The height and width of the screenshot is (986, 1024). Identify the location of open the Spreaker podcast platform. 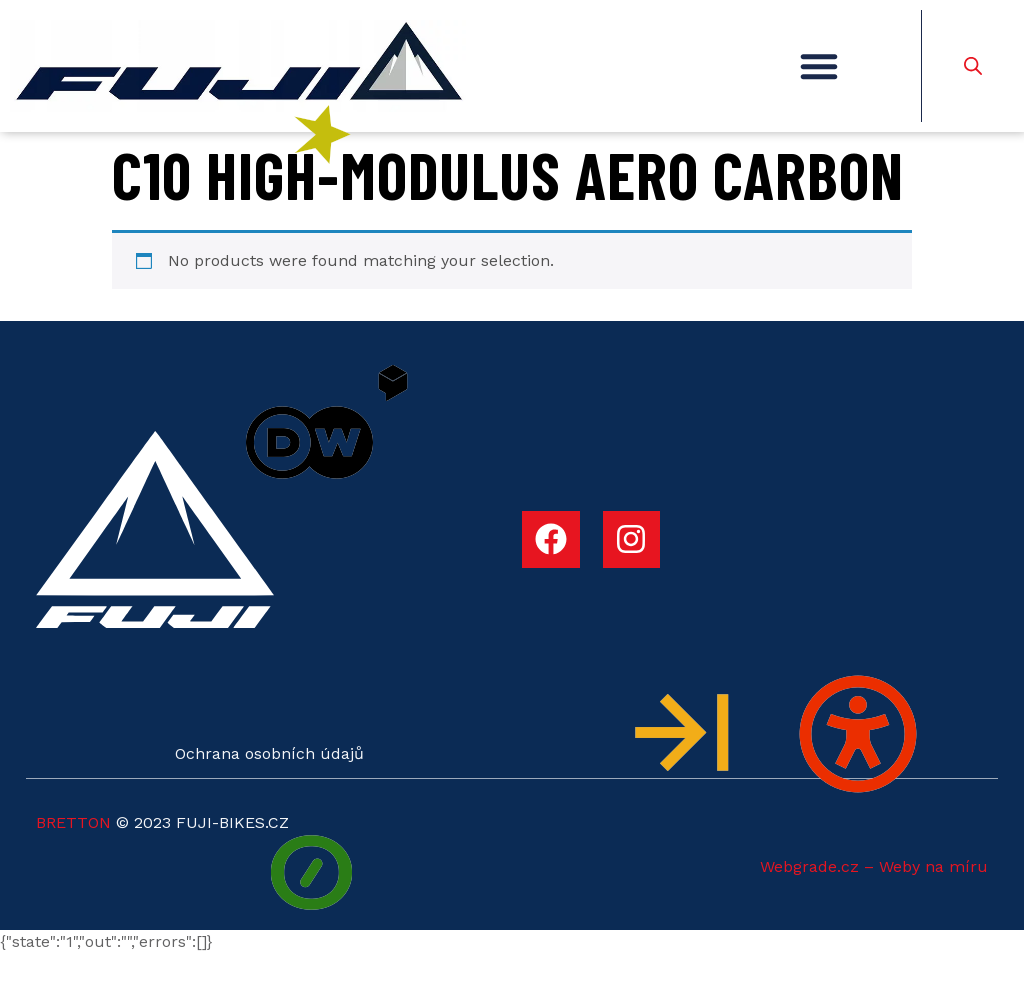
(322, 134).